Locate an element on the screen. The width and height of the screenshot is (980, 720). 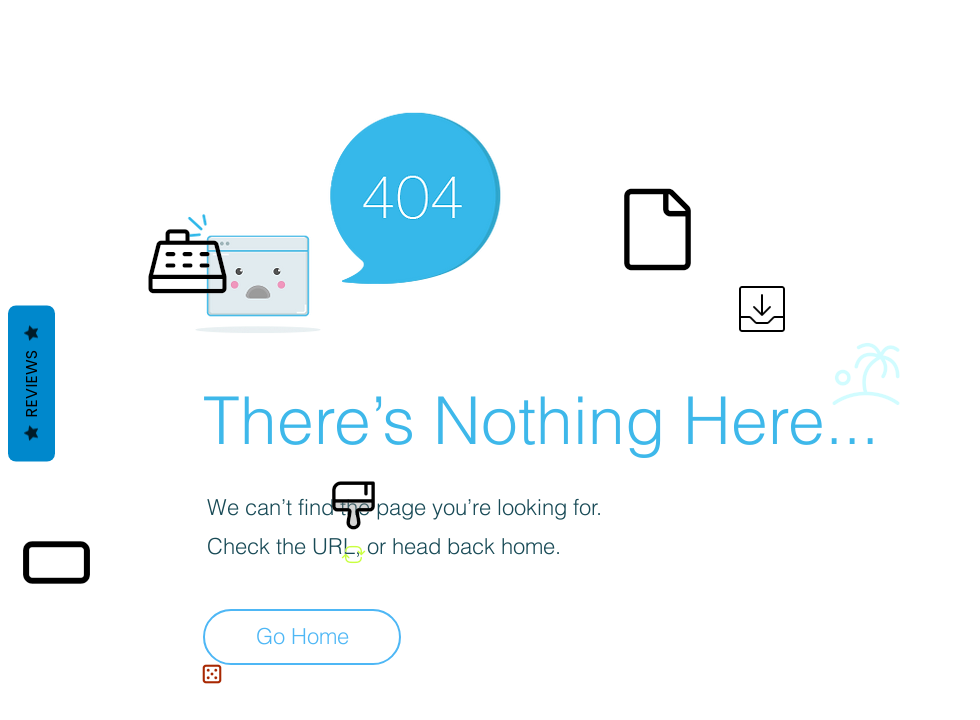
refresh or reload content is located at coordinates (353, 554).